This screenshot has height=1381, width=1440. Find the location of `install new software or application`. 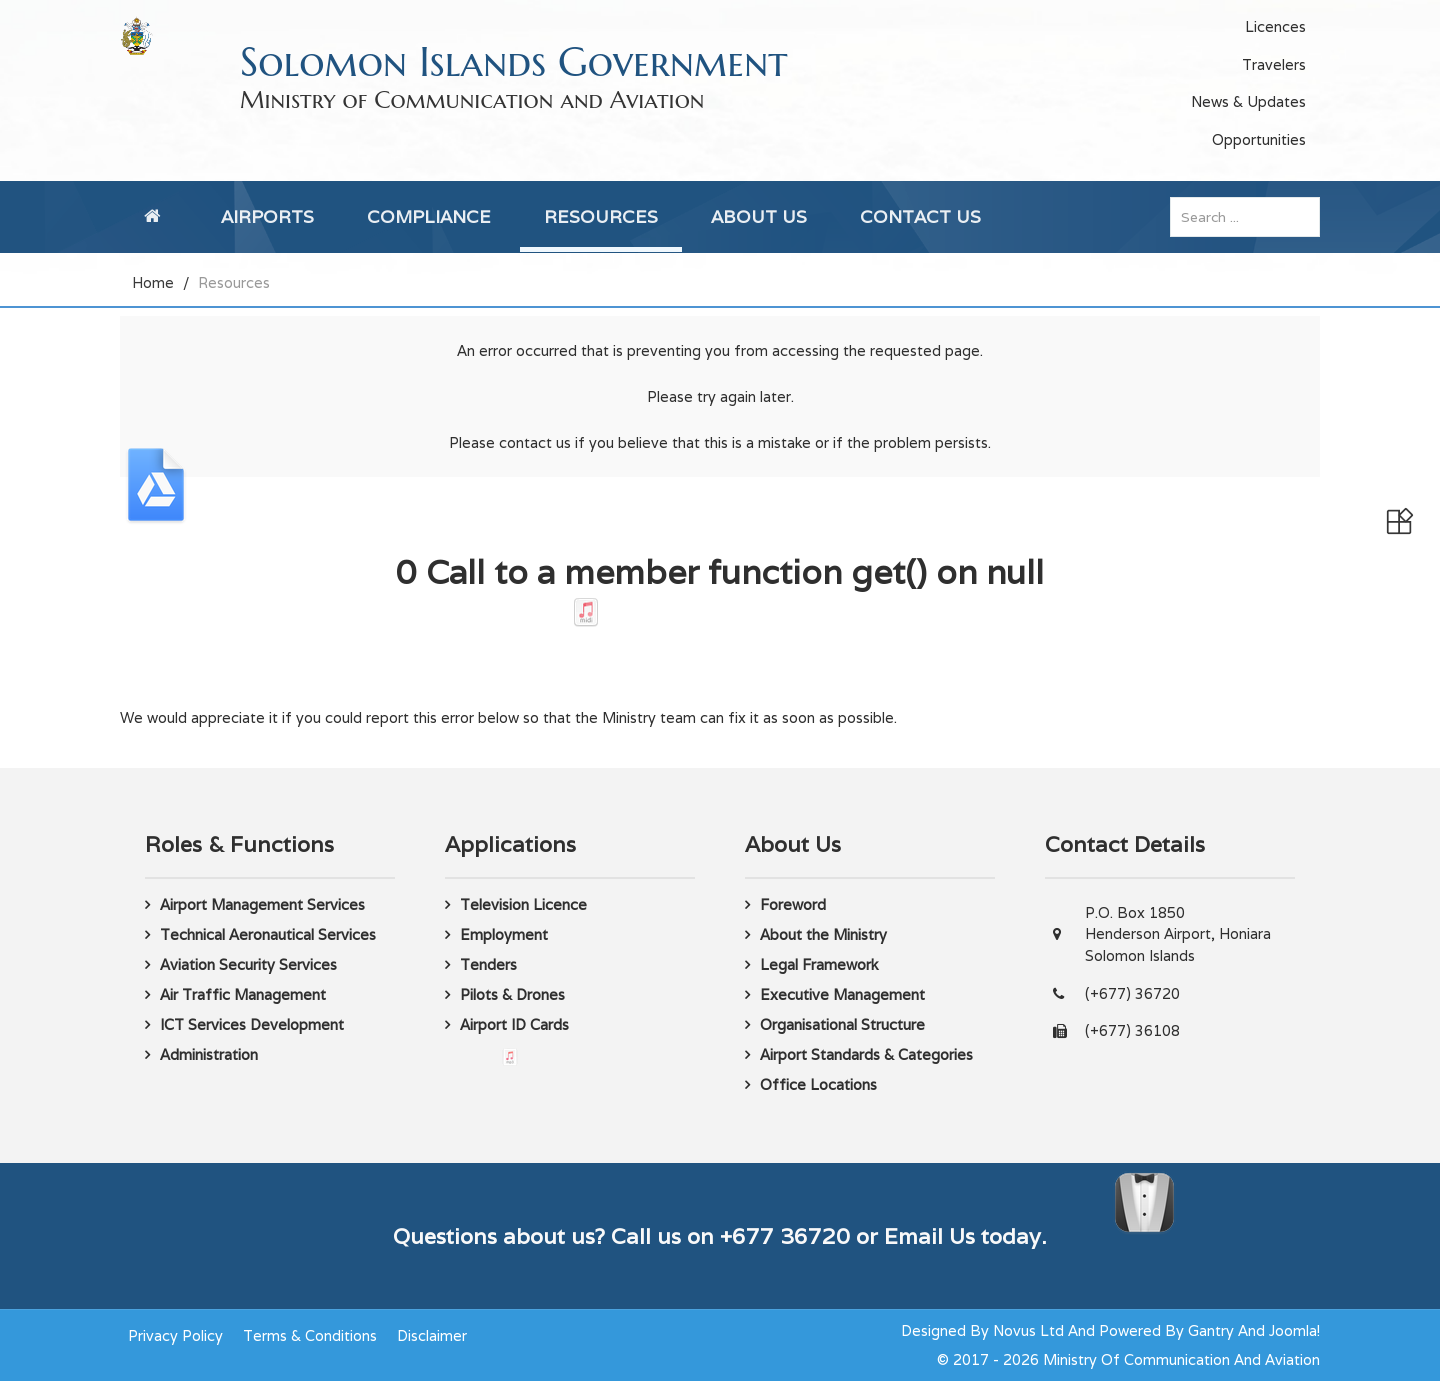

install new software or application is located at coordinates (1400, 521).